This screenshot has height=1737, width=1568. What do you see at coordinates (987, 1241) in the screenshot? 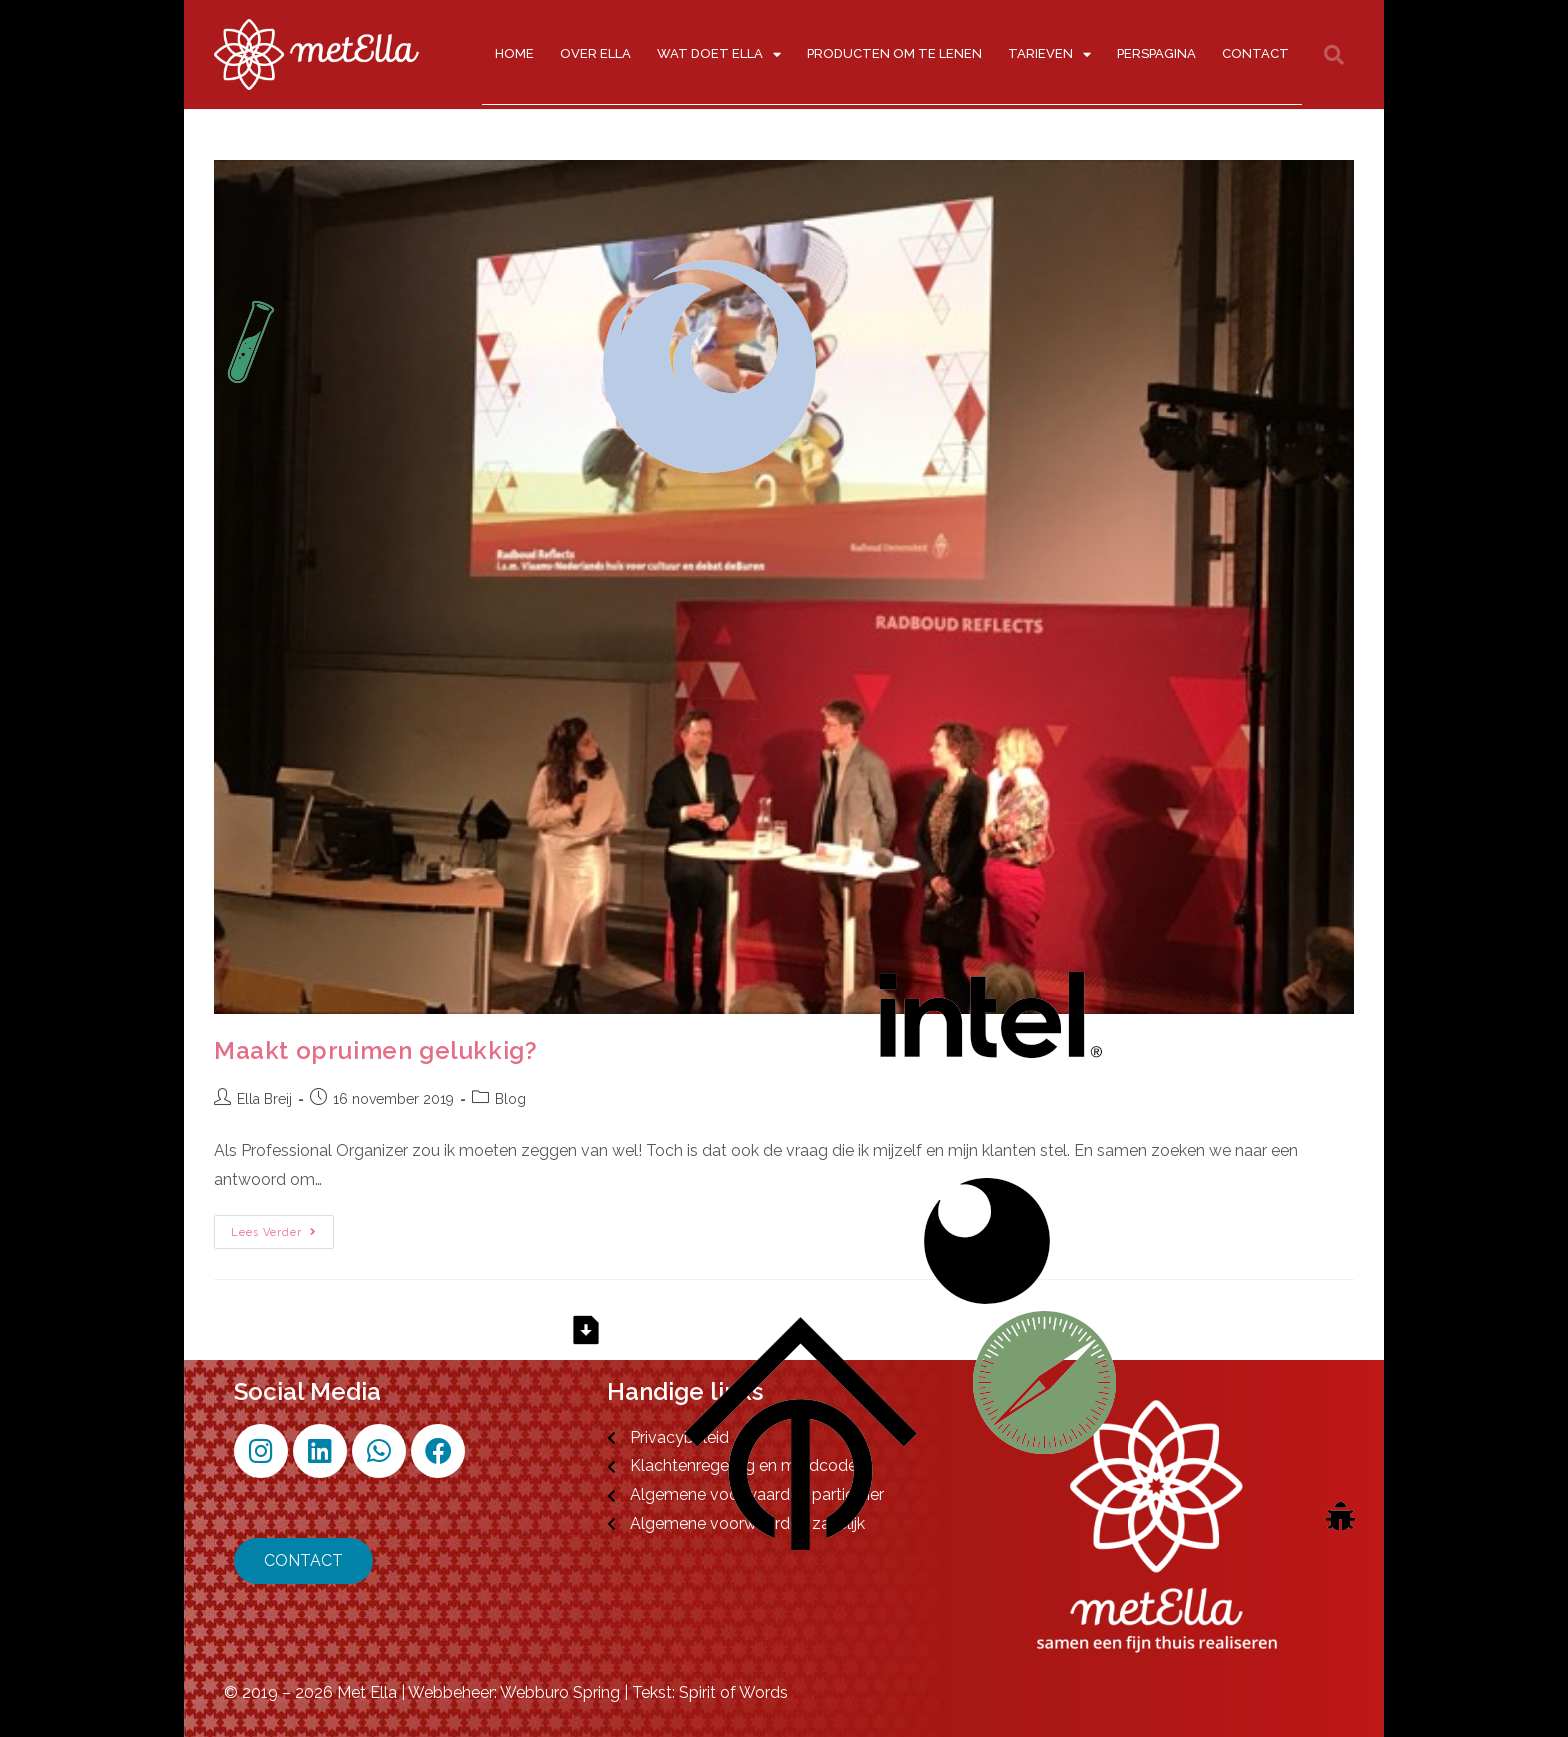
I see `redsys payment processing logo` at bounding box center [987, 1241].